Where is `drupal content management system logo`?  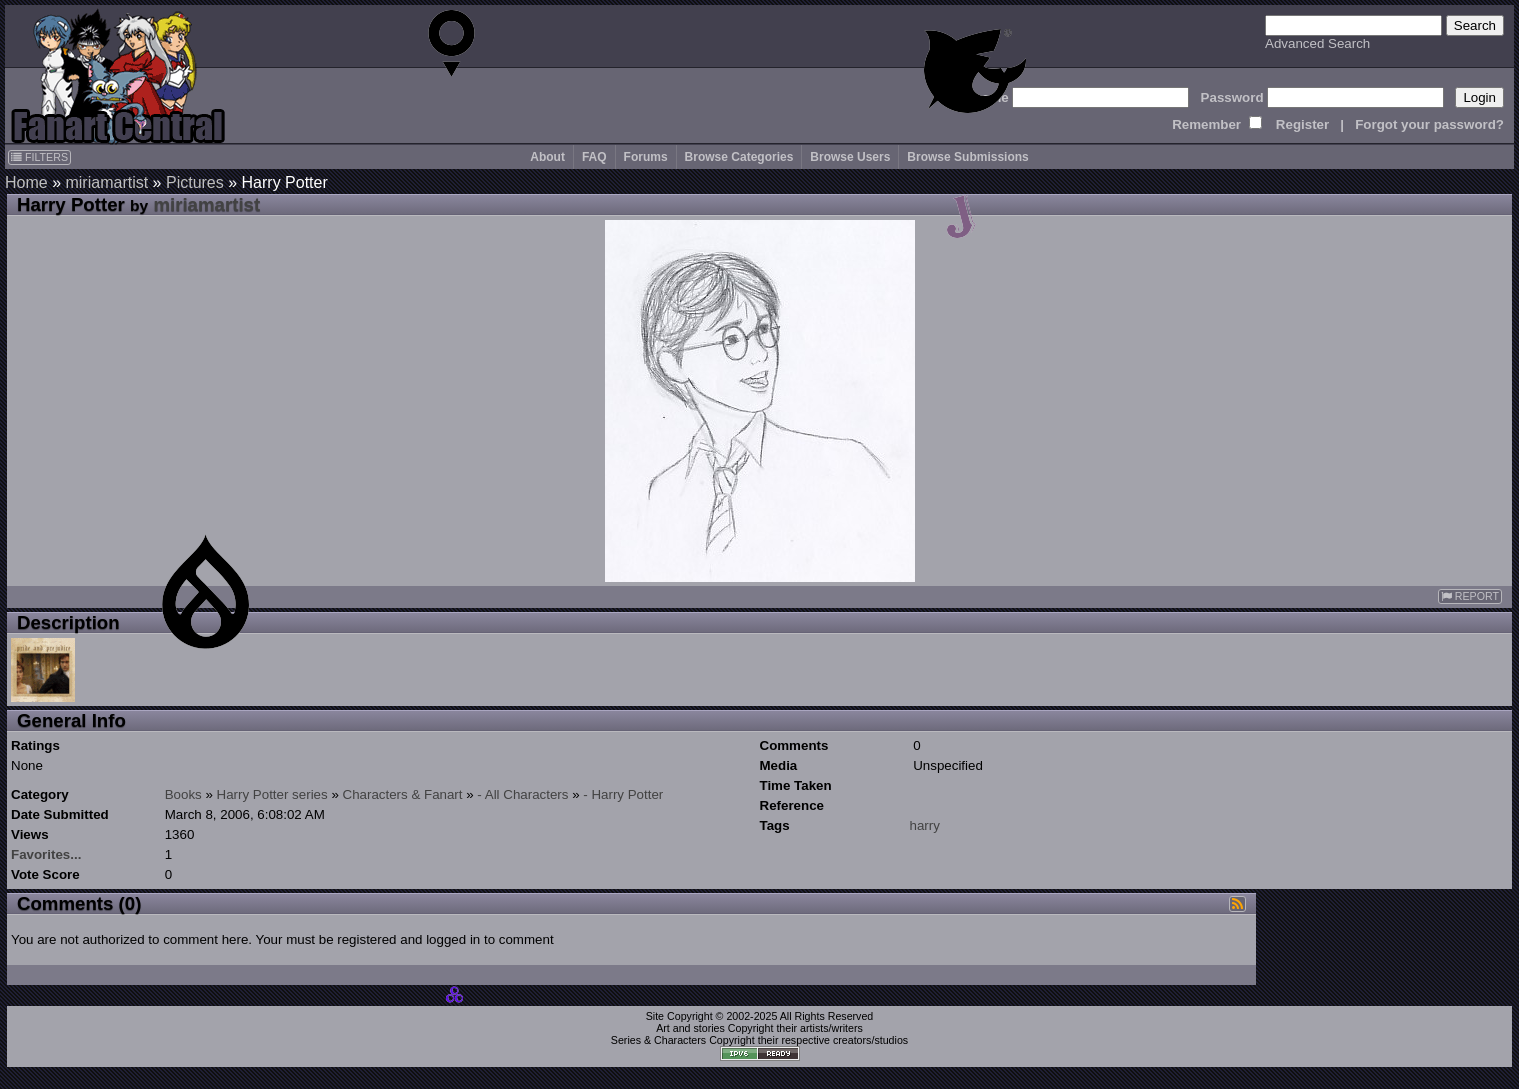 drupal content management system logo is located at coordinates (205, 591).